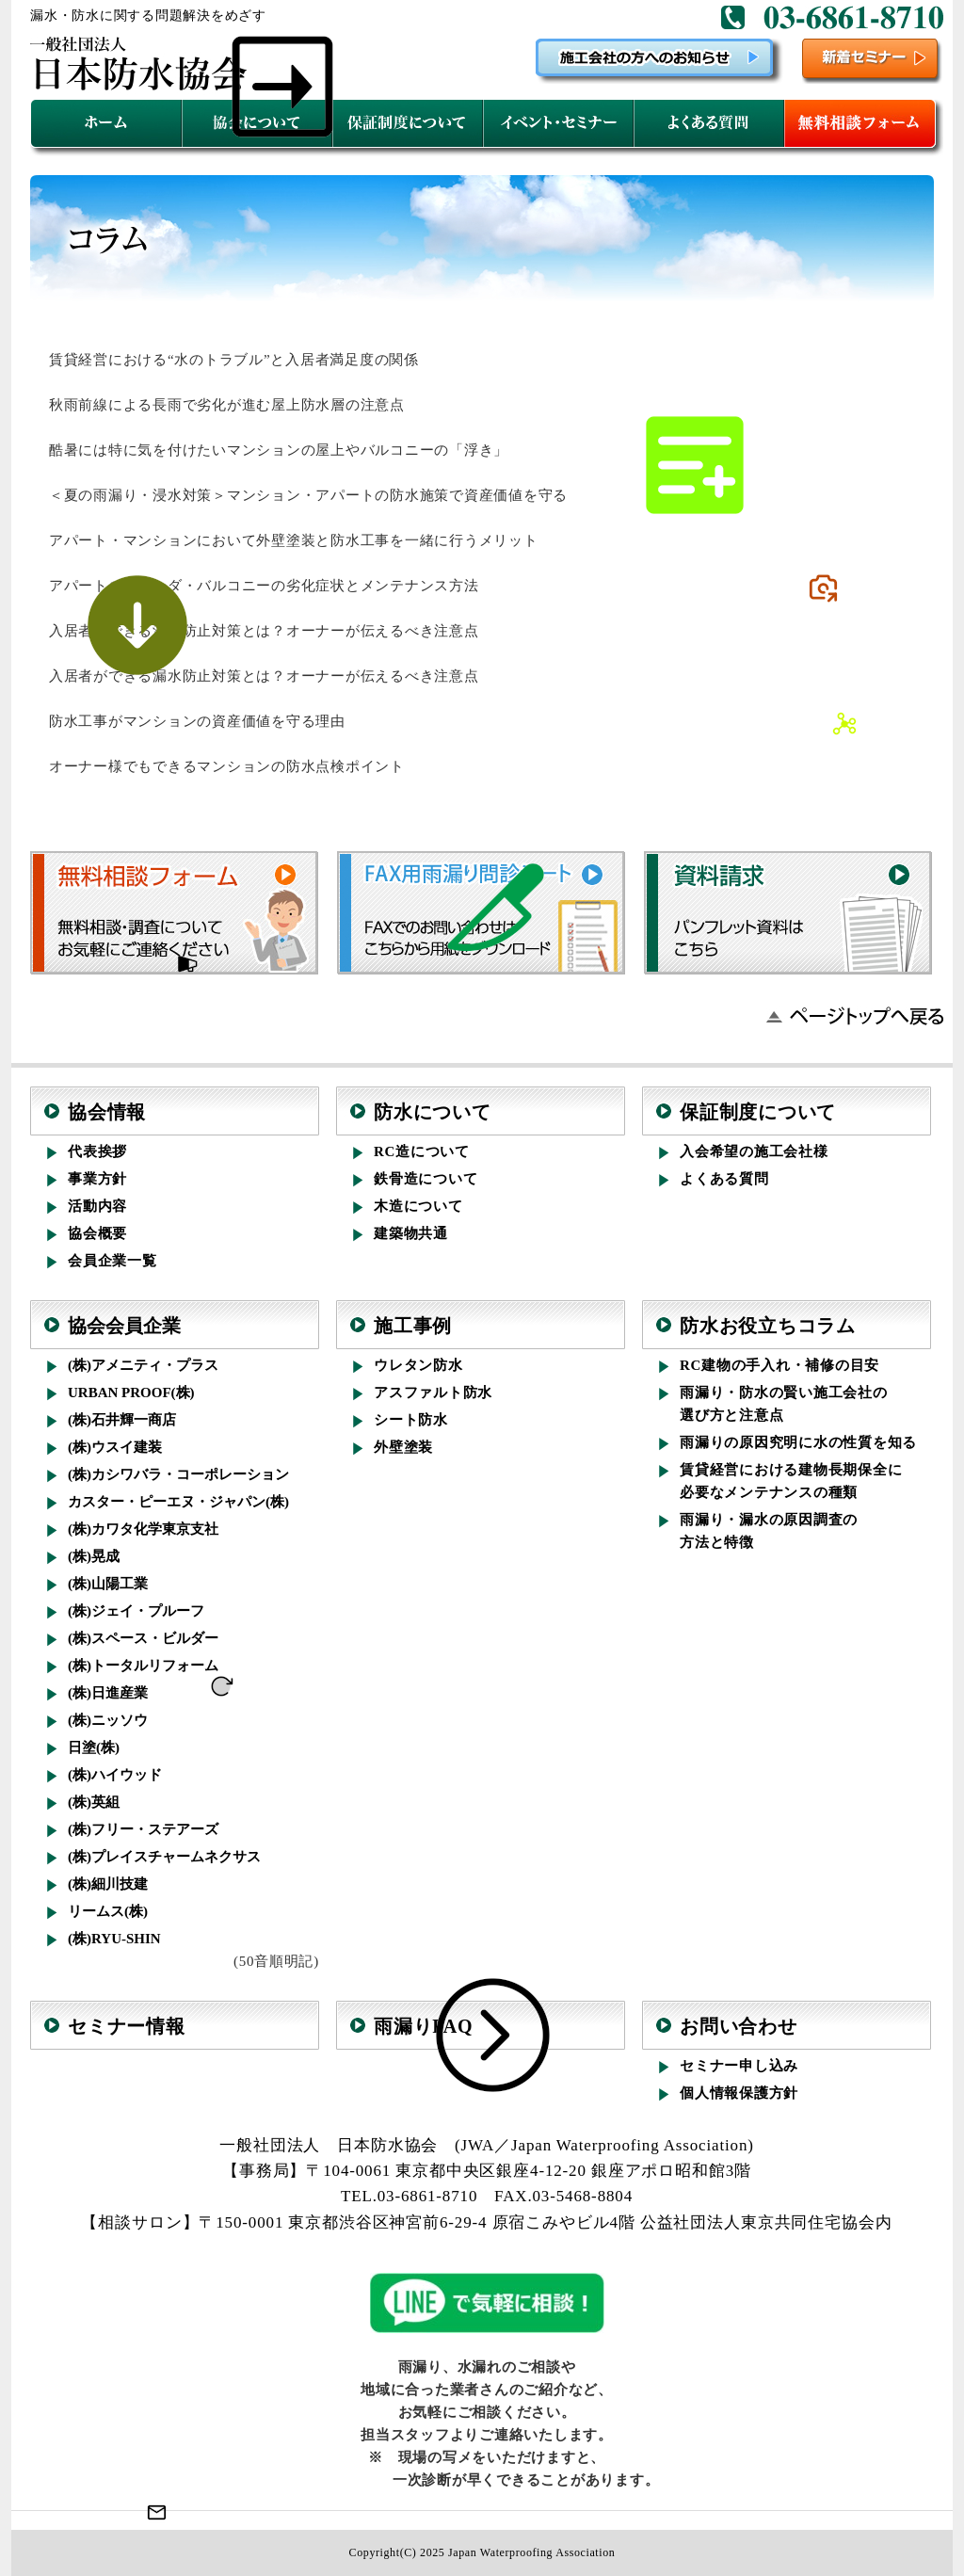 The image size is (964, 2576). What do you see at coordinates (492, 2035) in the screenshot?
I see `go to next item or step` at bounding box center [492, 2035].